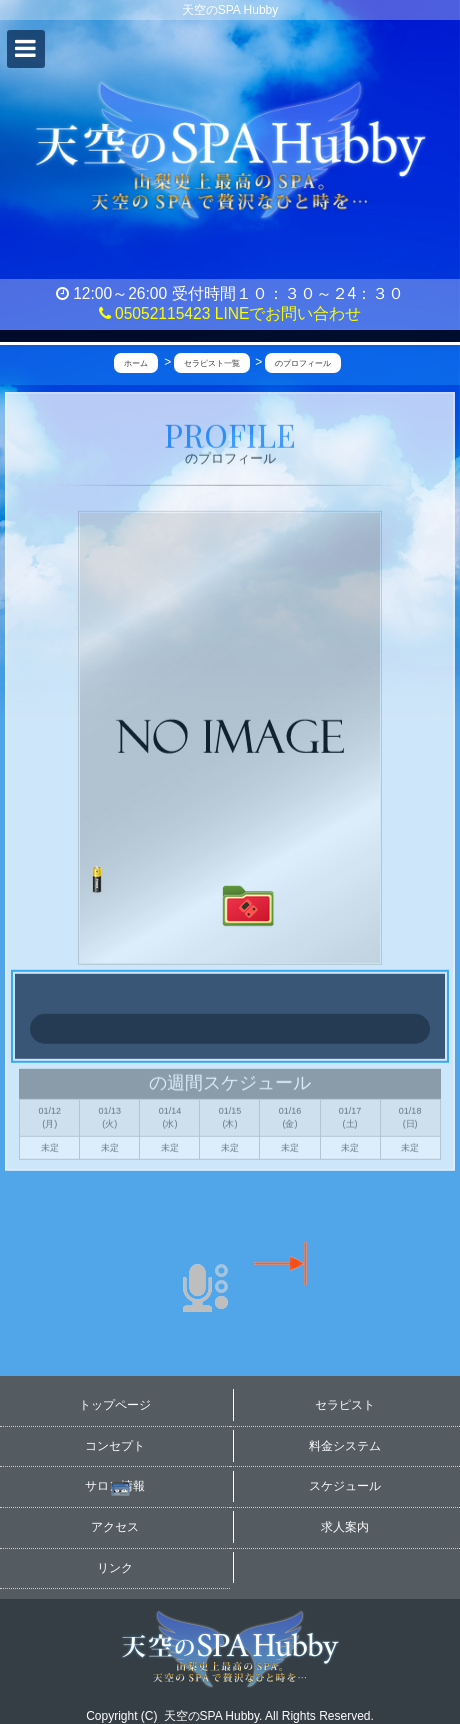  What do you see at coordinates (97, 880) in the screenshot?
I see `indicates device battery or power status` at bounding box center [97, 880].